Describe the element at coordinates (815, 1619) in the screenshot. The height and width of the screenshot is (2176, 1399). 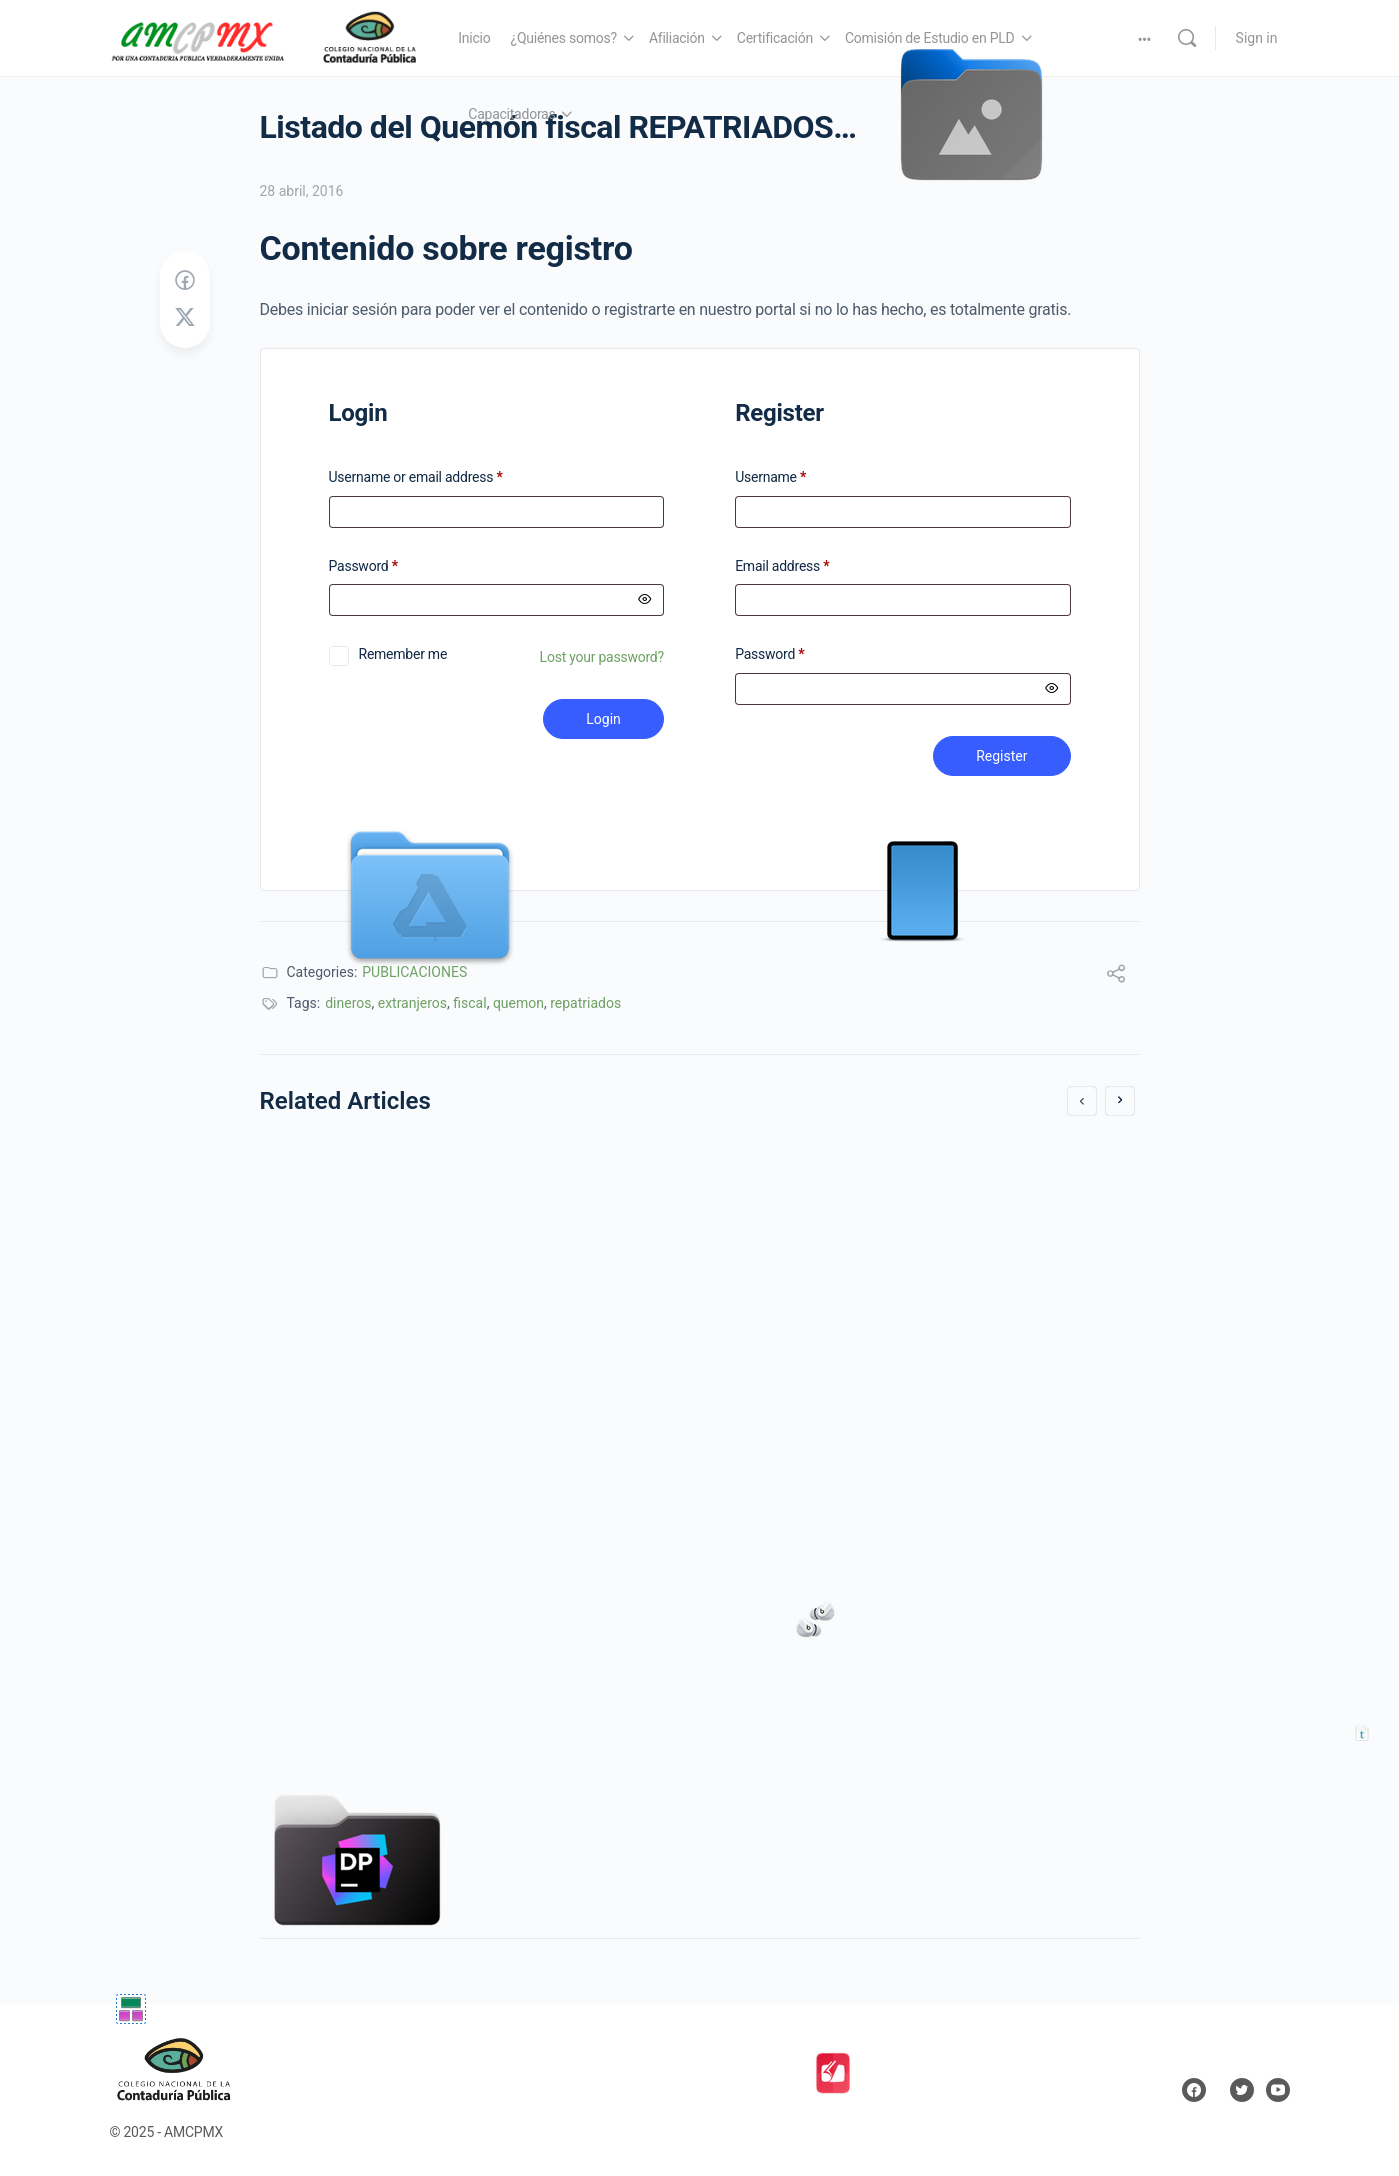
I see `connect beats wireless earbuds via bluetooth` at that location.